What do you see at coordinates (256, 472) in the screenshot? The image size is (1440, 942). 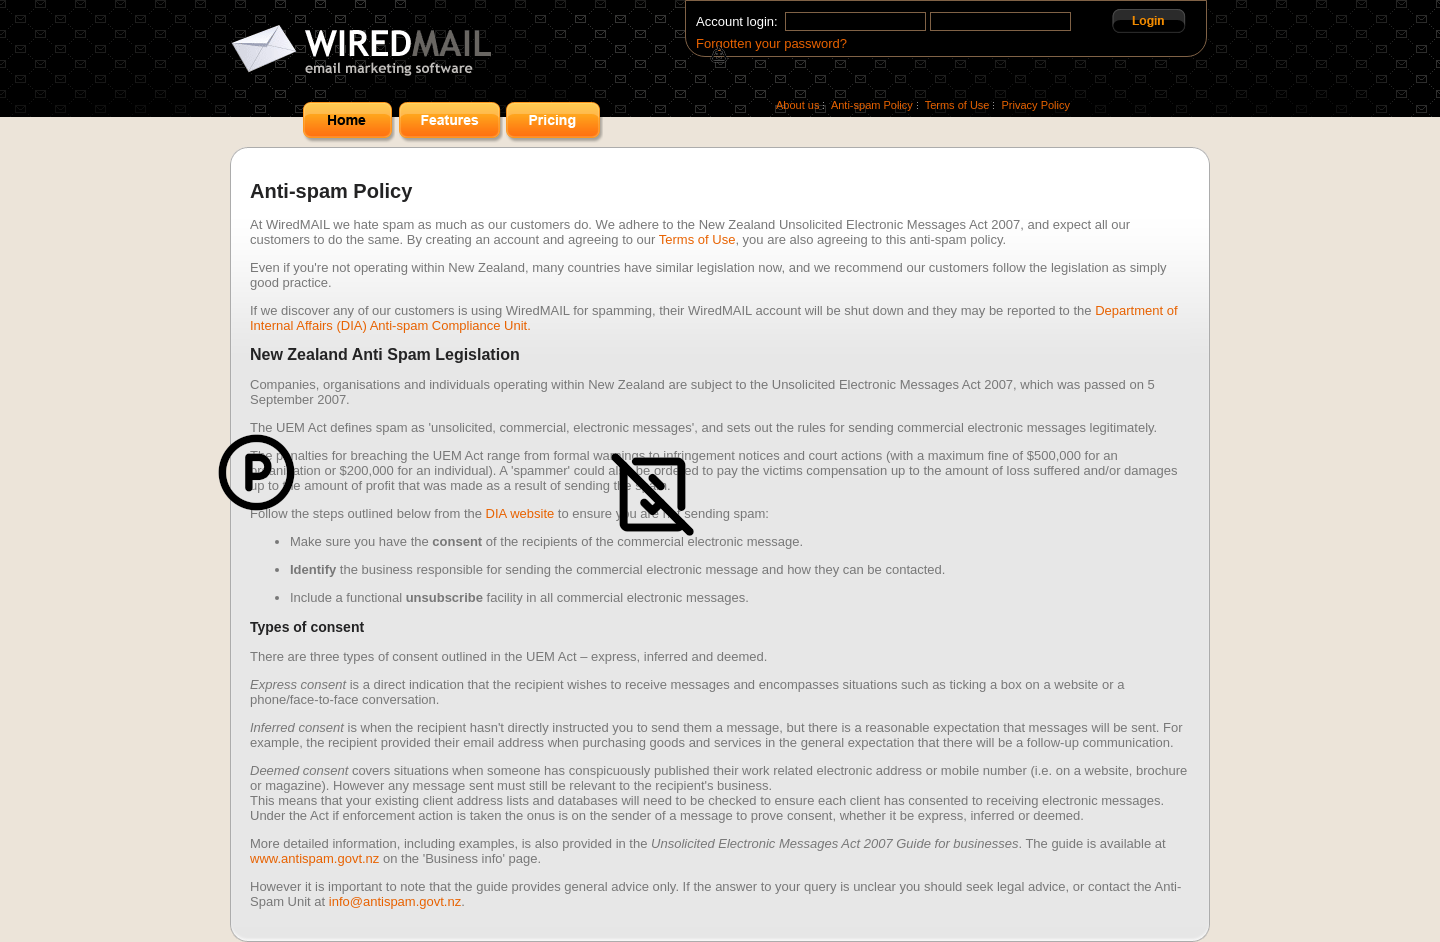 I see `dry clean with perchloroethylene solvent` at bounding box center [256, 472].